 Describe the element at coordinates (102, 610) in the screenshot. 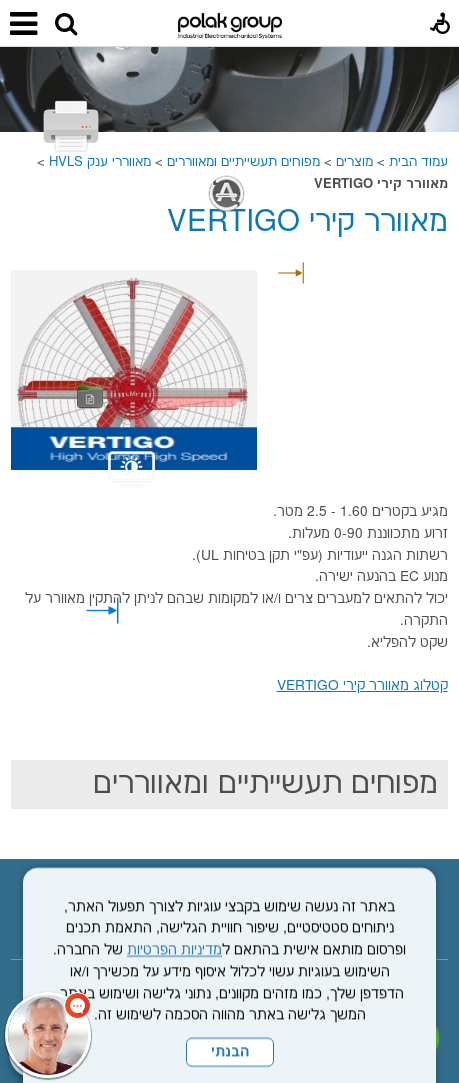

I see `go to the last item or page` at that location.